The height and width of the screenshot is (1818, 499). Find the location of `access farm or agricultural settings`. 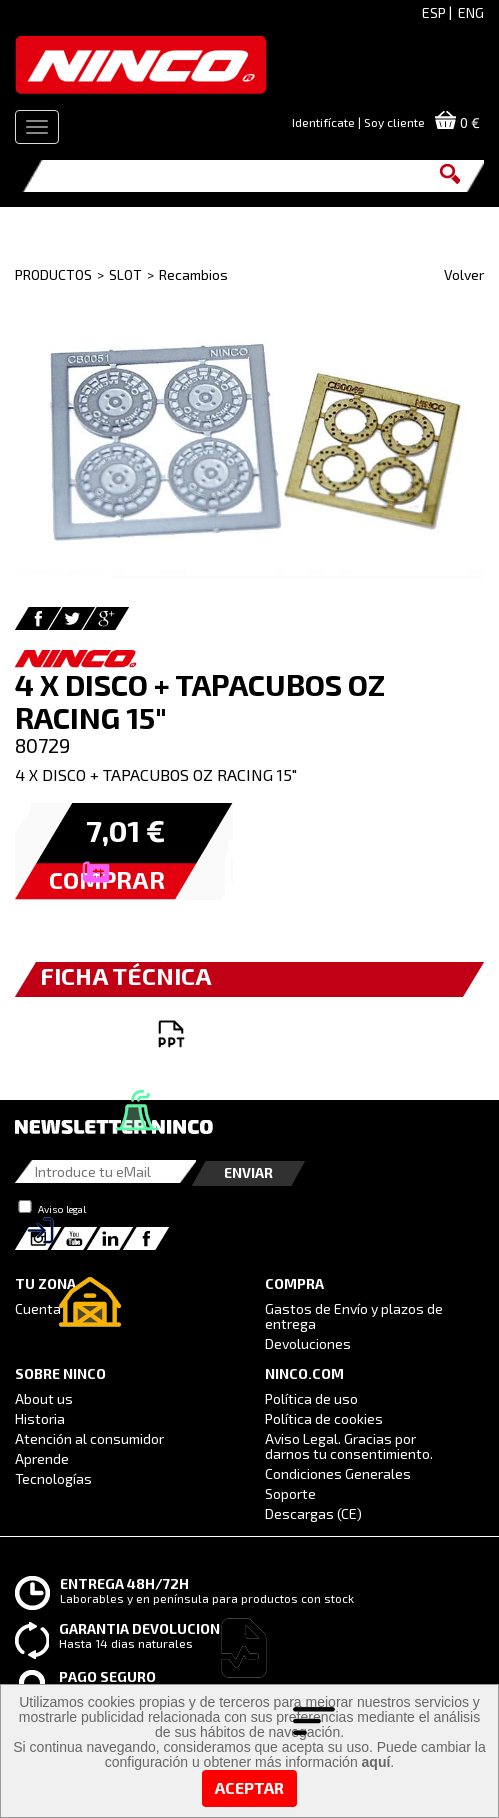

access farm or agricultural settings is located at coordinates (90, 1306).